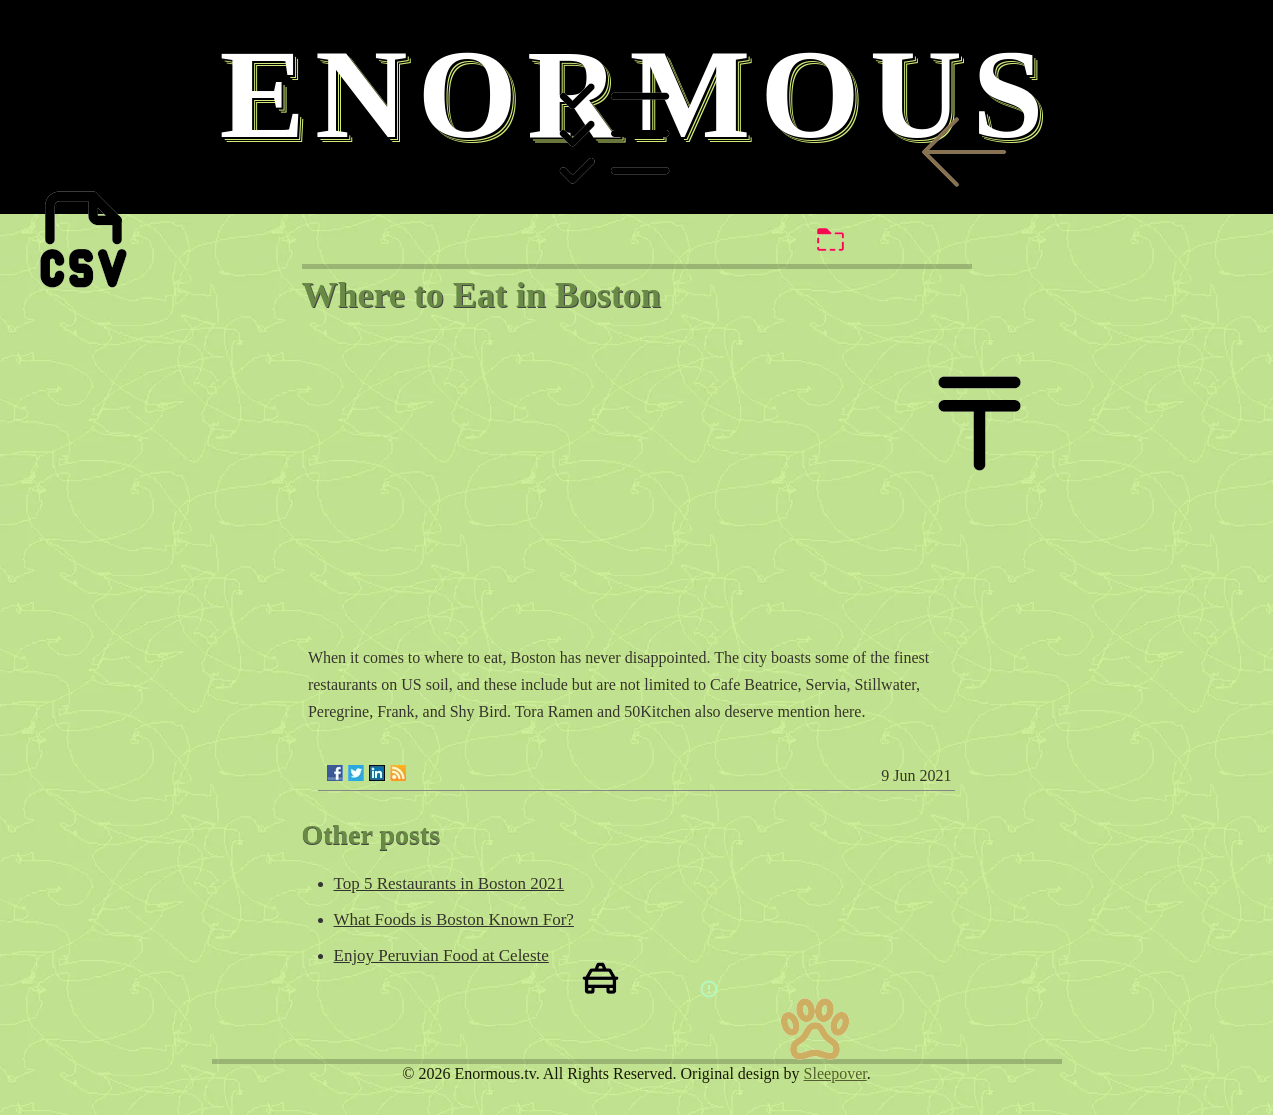 The height and width of the screenshot is (1115, 1273). Describe the element at coordinates (83, 239) in the screenshot. I see `indicates a CSV file type` at that location.